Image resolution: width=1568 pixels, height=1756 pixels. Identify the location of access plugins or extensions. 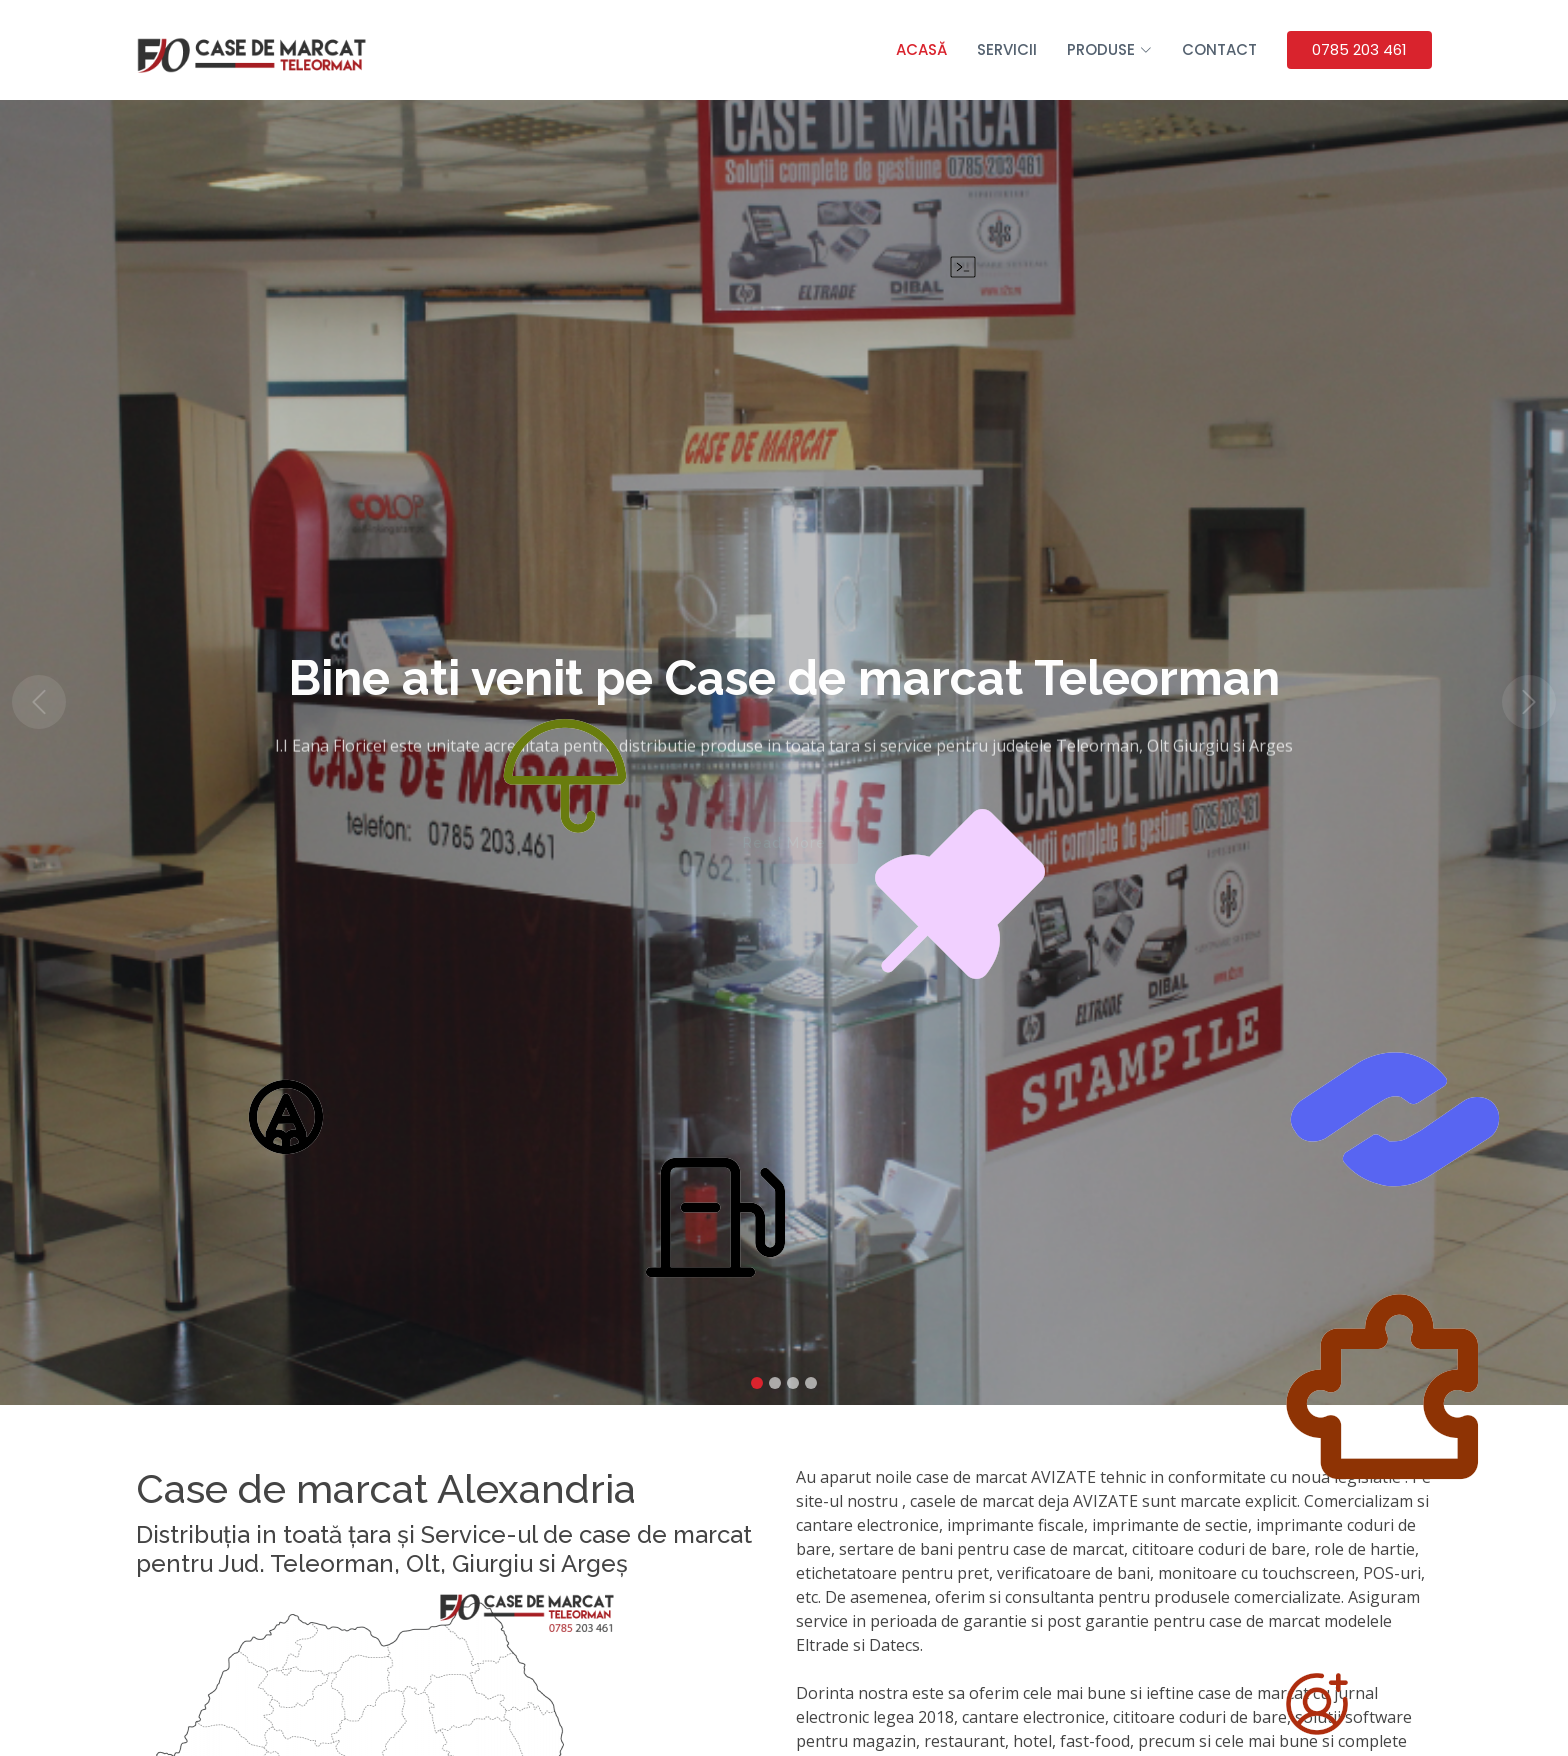
(1392, 1393).